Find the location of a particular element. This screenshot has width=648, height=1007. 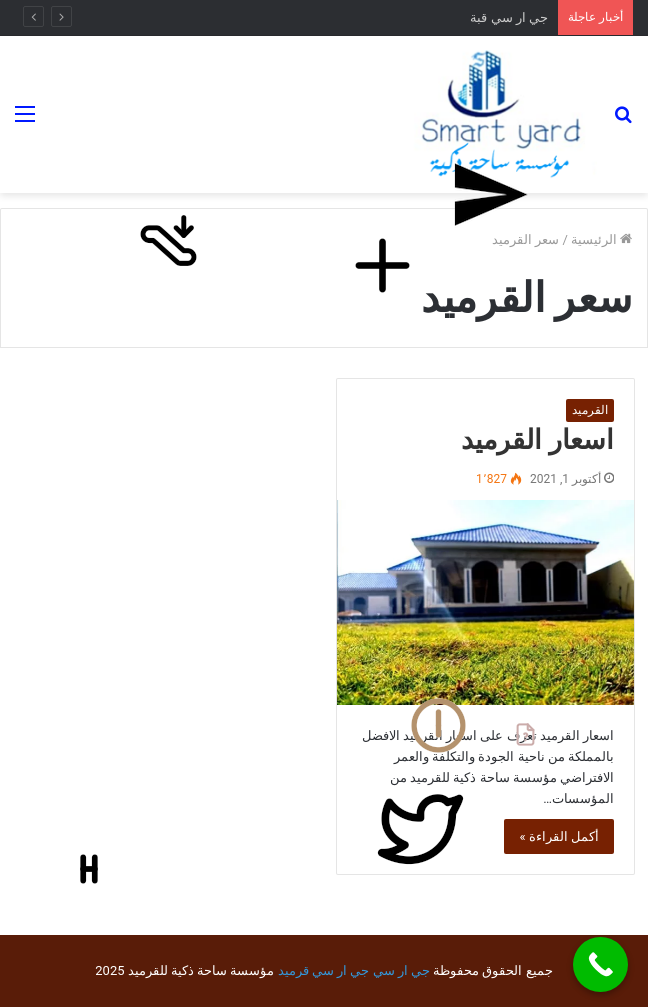

indicates heading or header formatting option is located at coordinates (89, 869).